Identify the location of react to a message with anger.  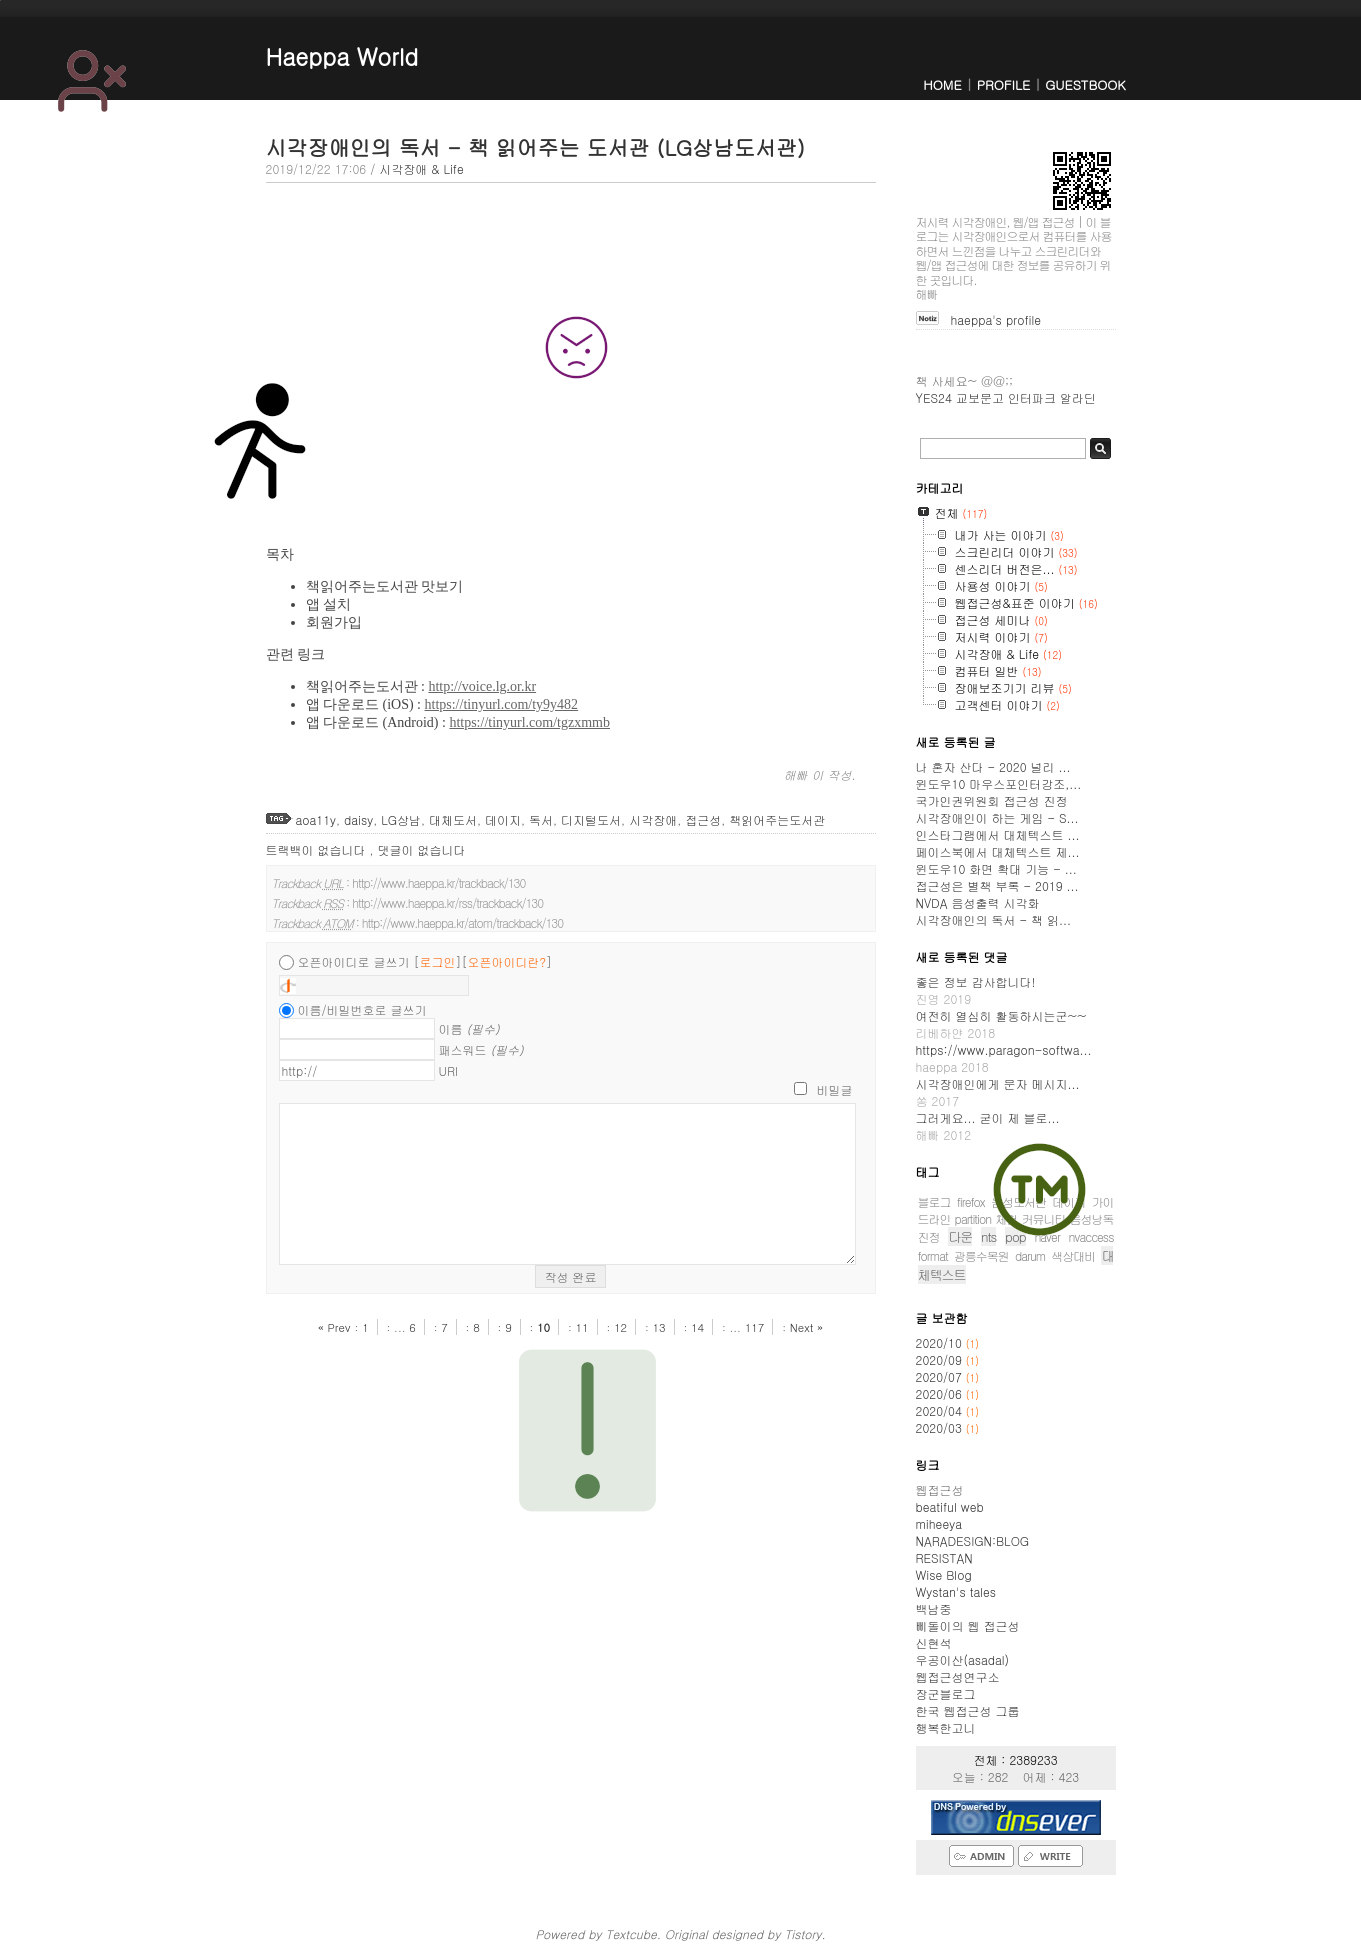
(576, 347).